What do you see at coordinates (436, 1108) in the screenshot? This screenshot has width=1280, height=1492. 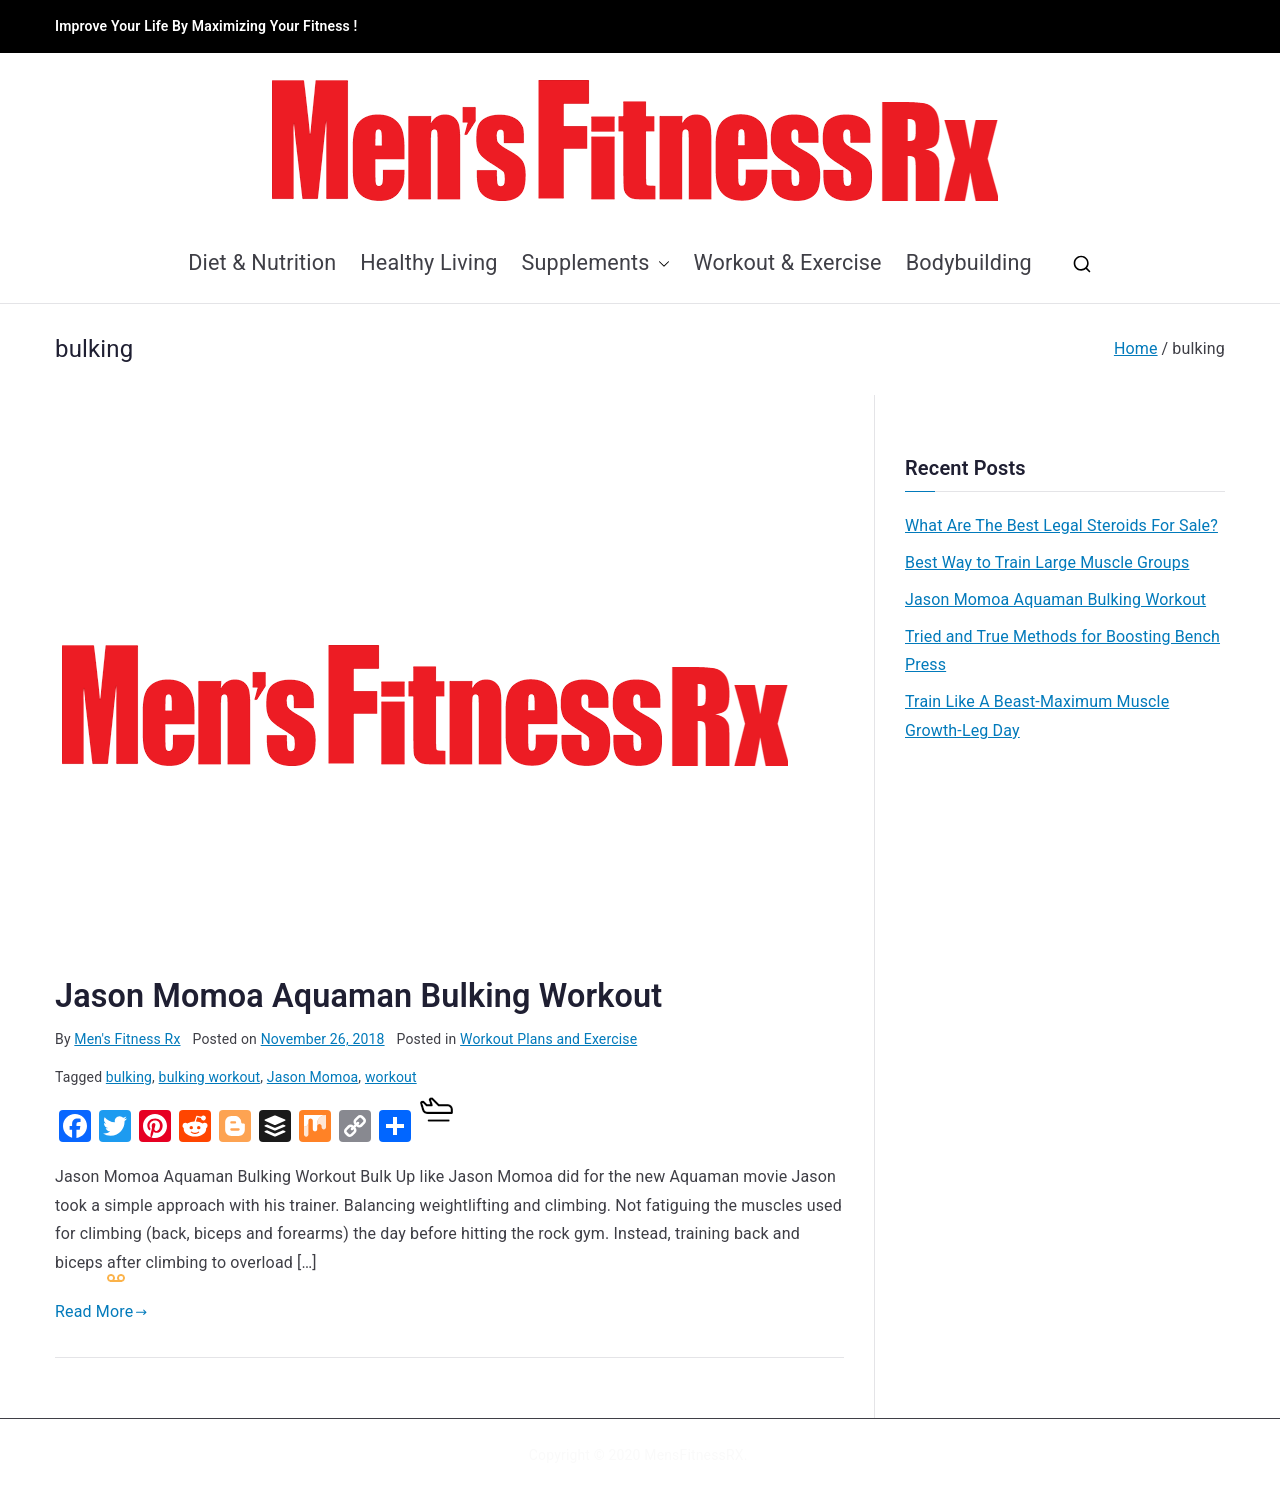 I see `flight status: in progress` at bounding box center [436, 1108].